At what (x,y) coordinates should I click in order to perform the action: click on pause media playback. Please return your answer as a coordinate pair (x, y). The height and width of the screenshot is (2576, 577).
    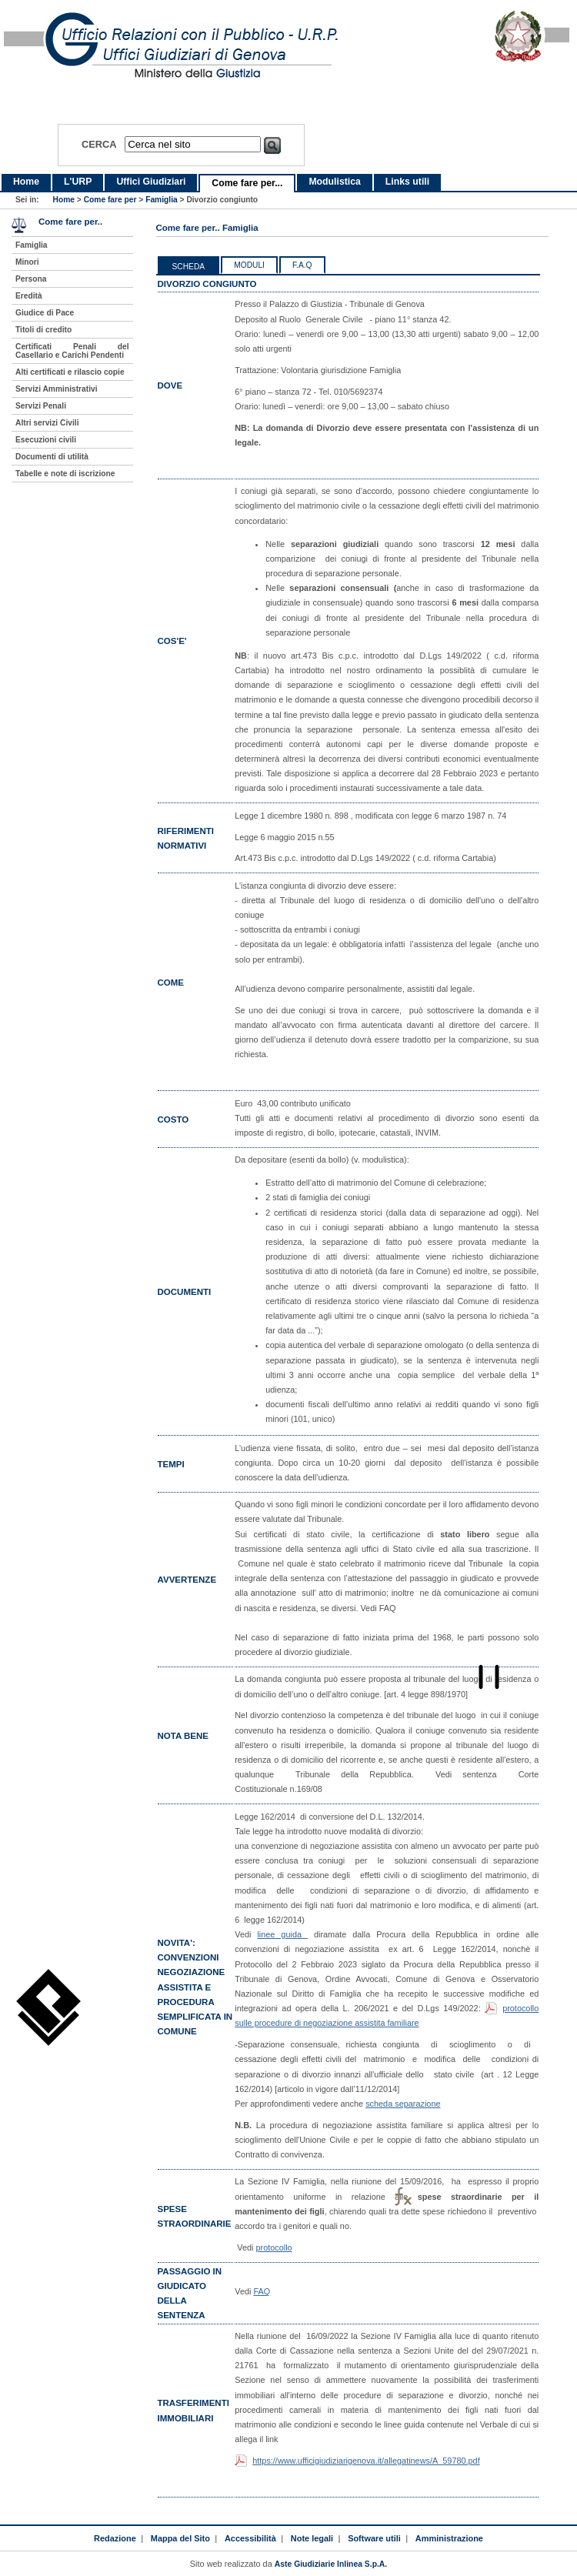
    Looking at the image, I should click on (489, 1677).